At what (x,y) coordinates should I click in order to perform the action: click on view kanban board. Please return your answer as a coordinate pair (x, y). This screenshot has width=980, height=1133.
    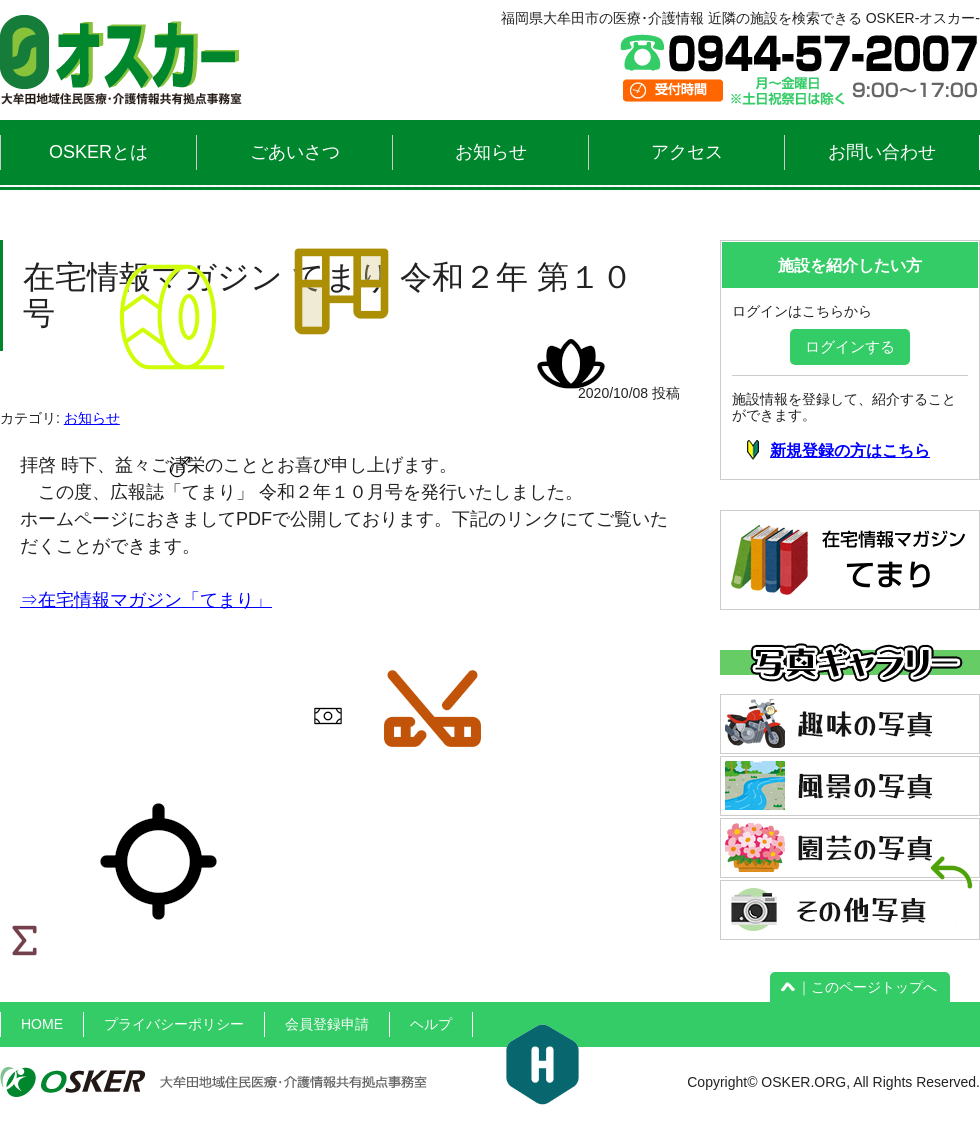
    Looking at the image, I should click on (341, 287).